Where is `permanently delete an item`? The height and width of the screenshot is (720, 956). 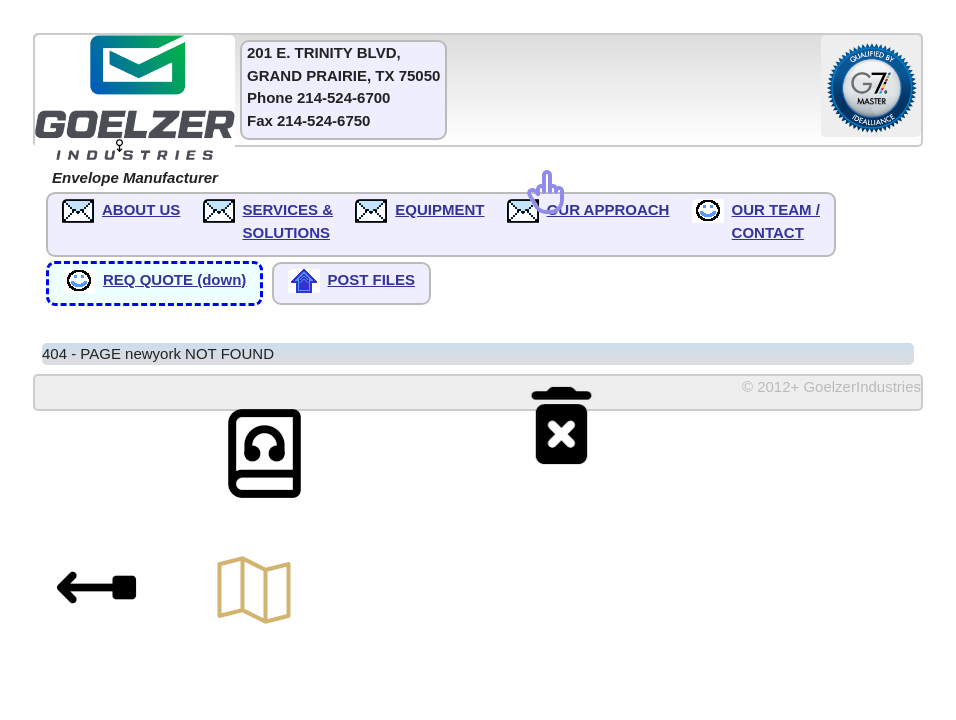 permanently delete an item is located at coordinates (561, 425).